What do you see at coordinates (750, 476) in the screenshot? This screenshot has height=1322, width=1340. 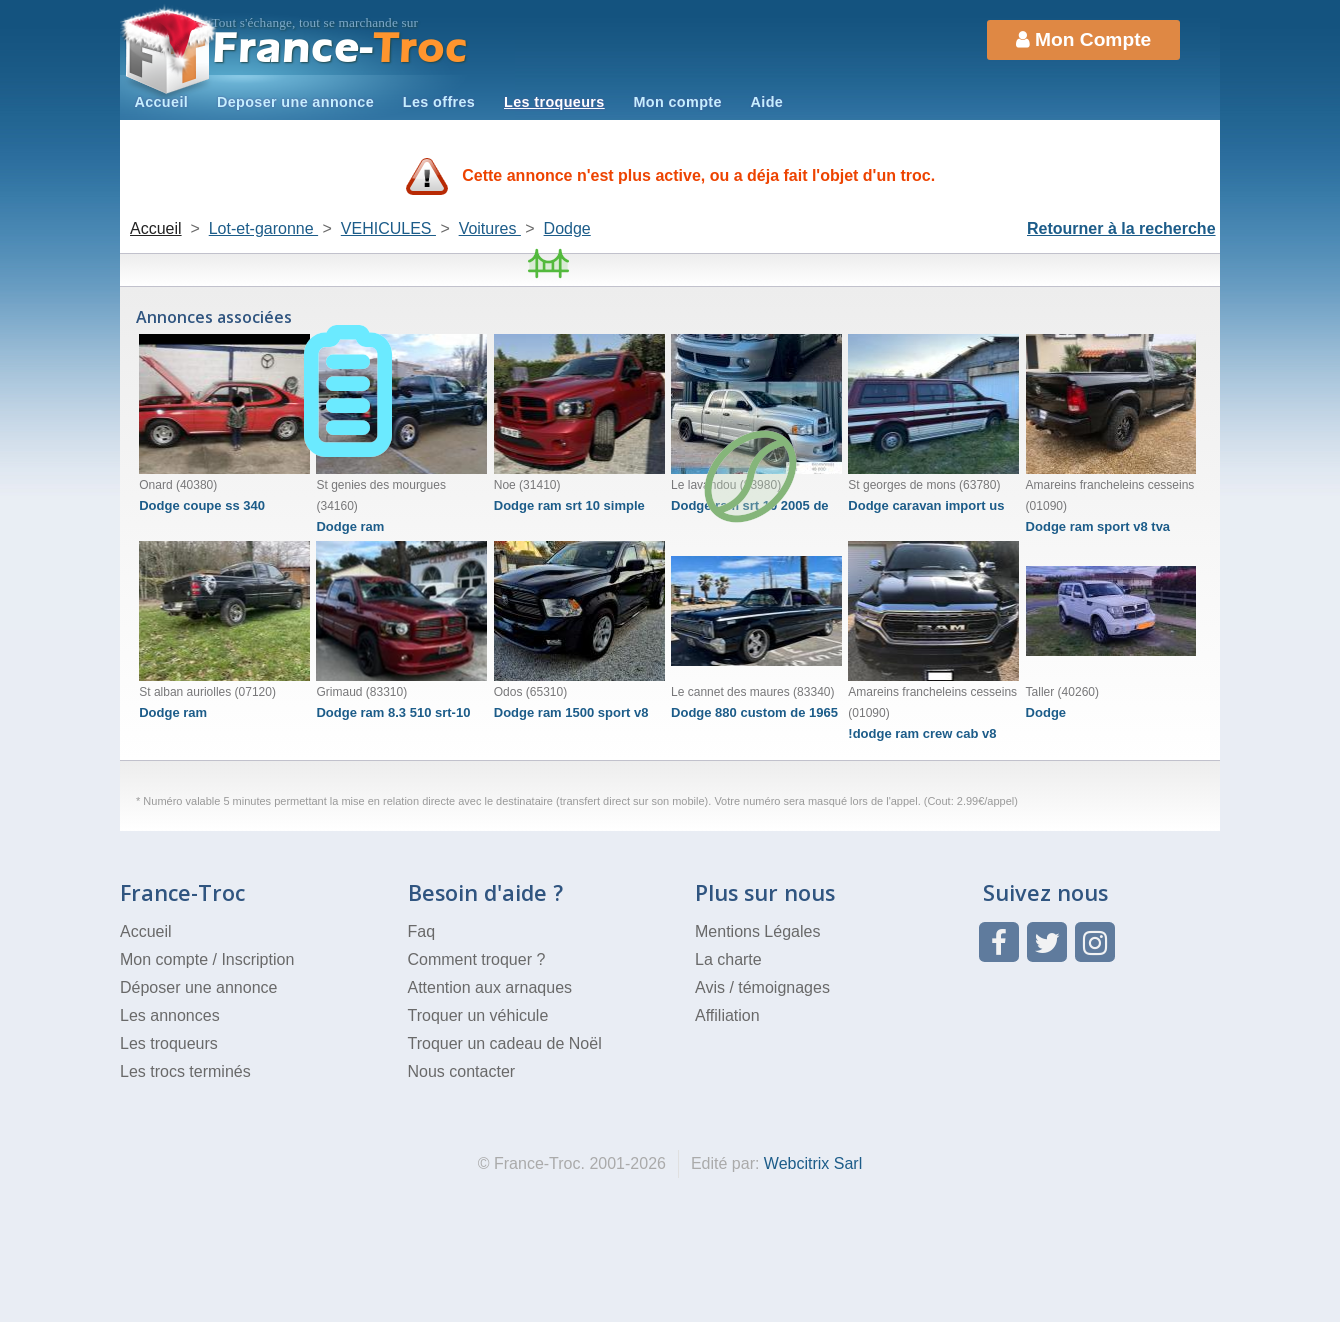 I see `access coffee shop or café locations` at bounding box center [750, 476].